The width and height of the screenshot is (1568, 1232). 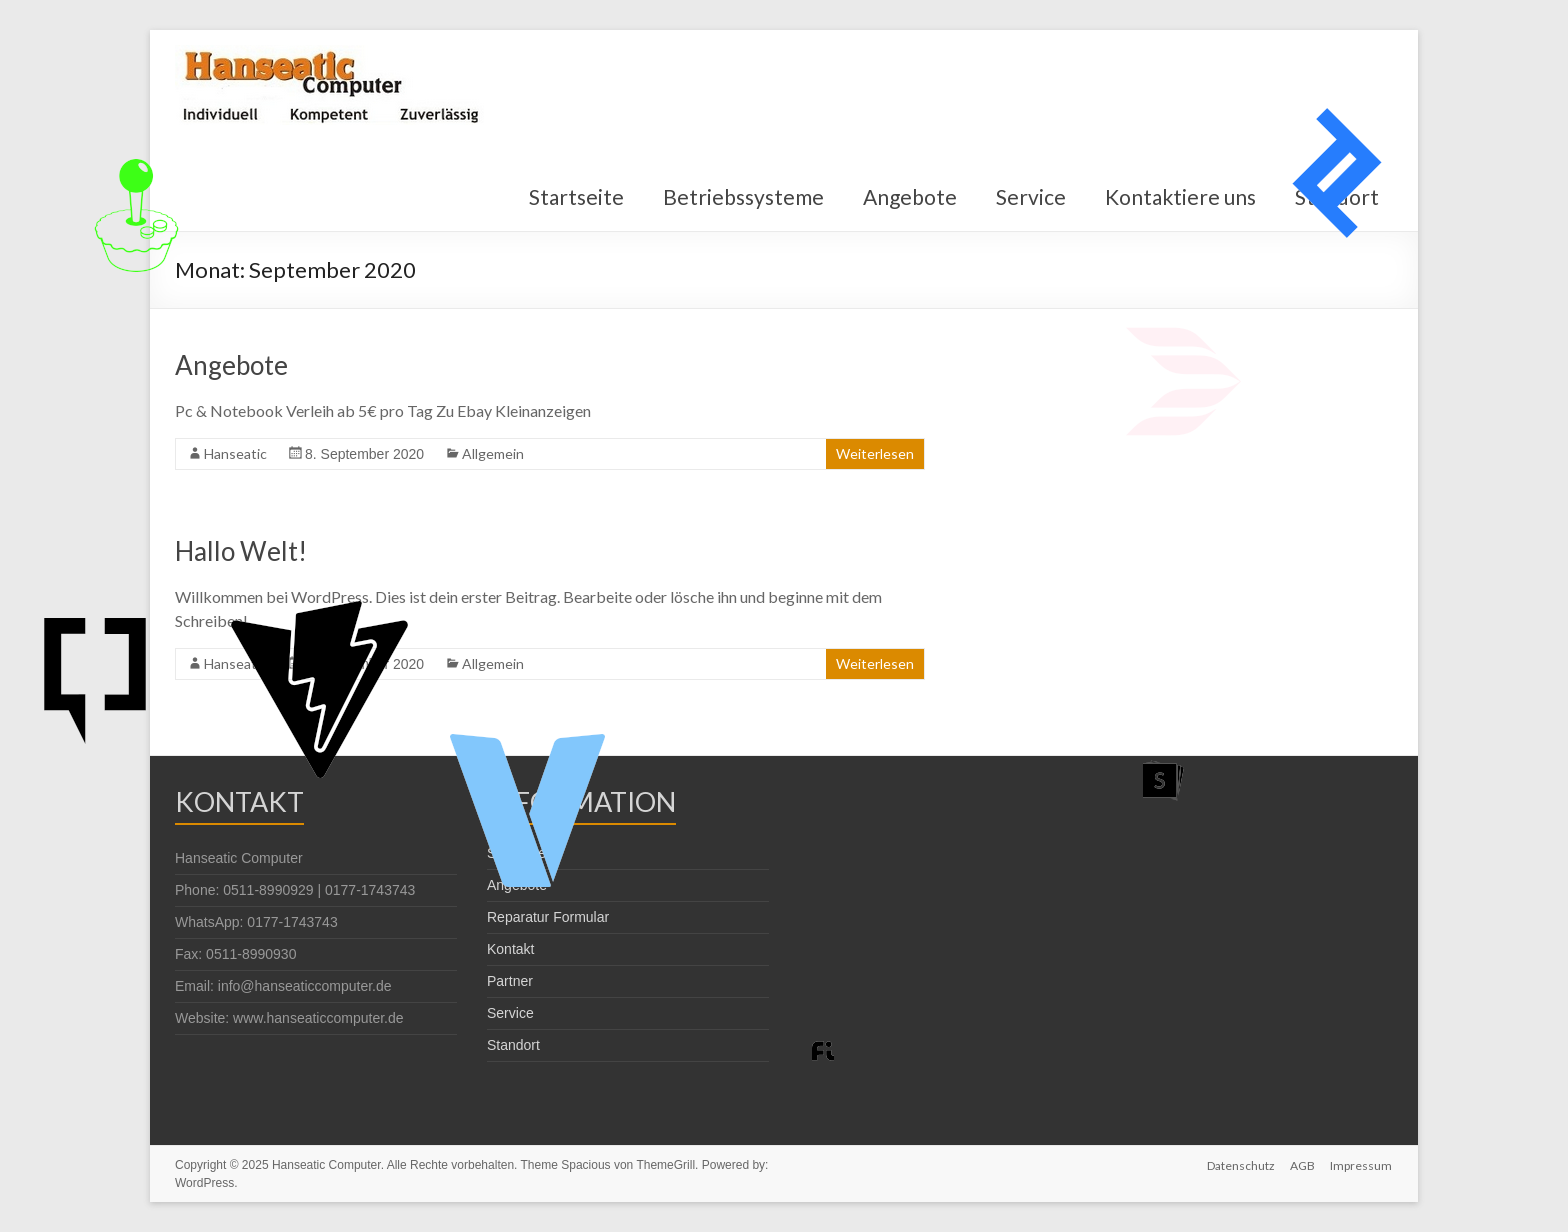 What do you see at coordinates (1183, 381) in the screenshot?
I see `bombardier company logo` at bounding box center [1183, 381].